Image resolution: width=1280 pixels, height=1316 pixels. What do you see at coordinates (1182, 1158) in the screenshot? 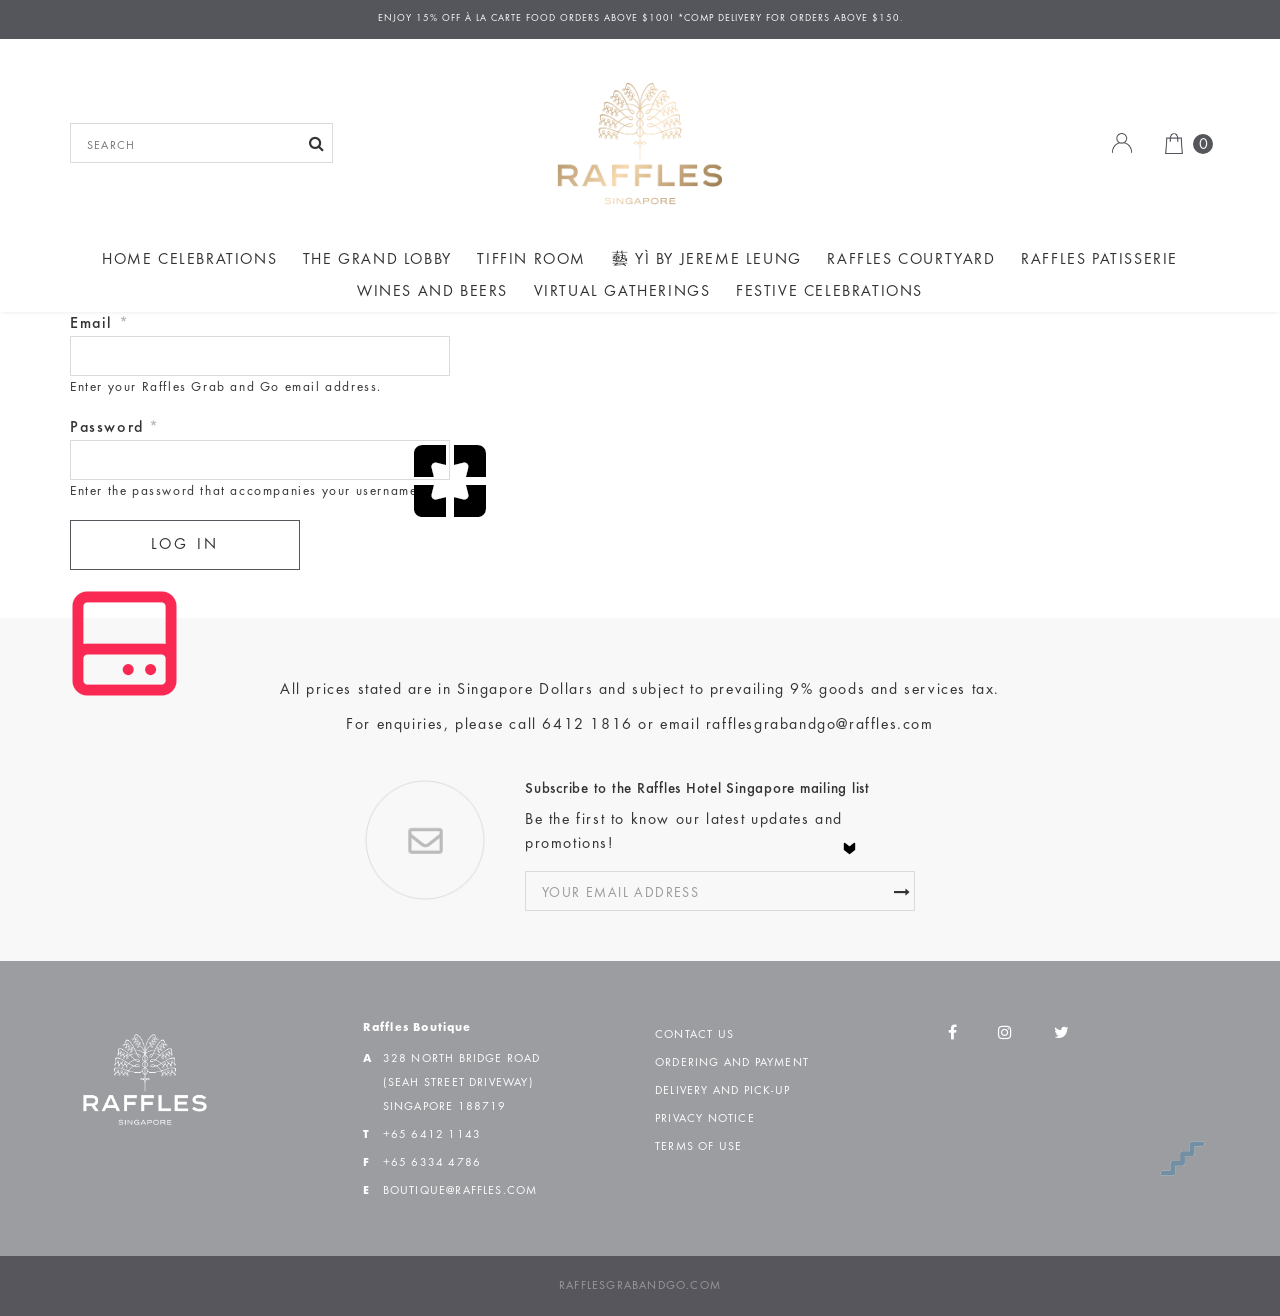
I see `indicates stairs or stairwell access` at bounding box center [1182, 1158].